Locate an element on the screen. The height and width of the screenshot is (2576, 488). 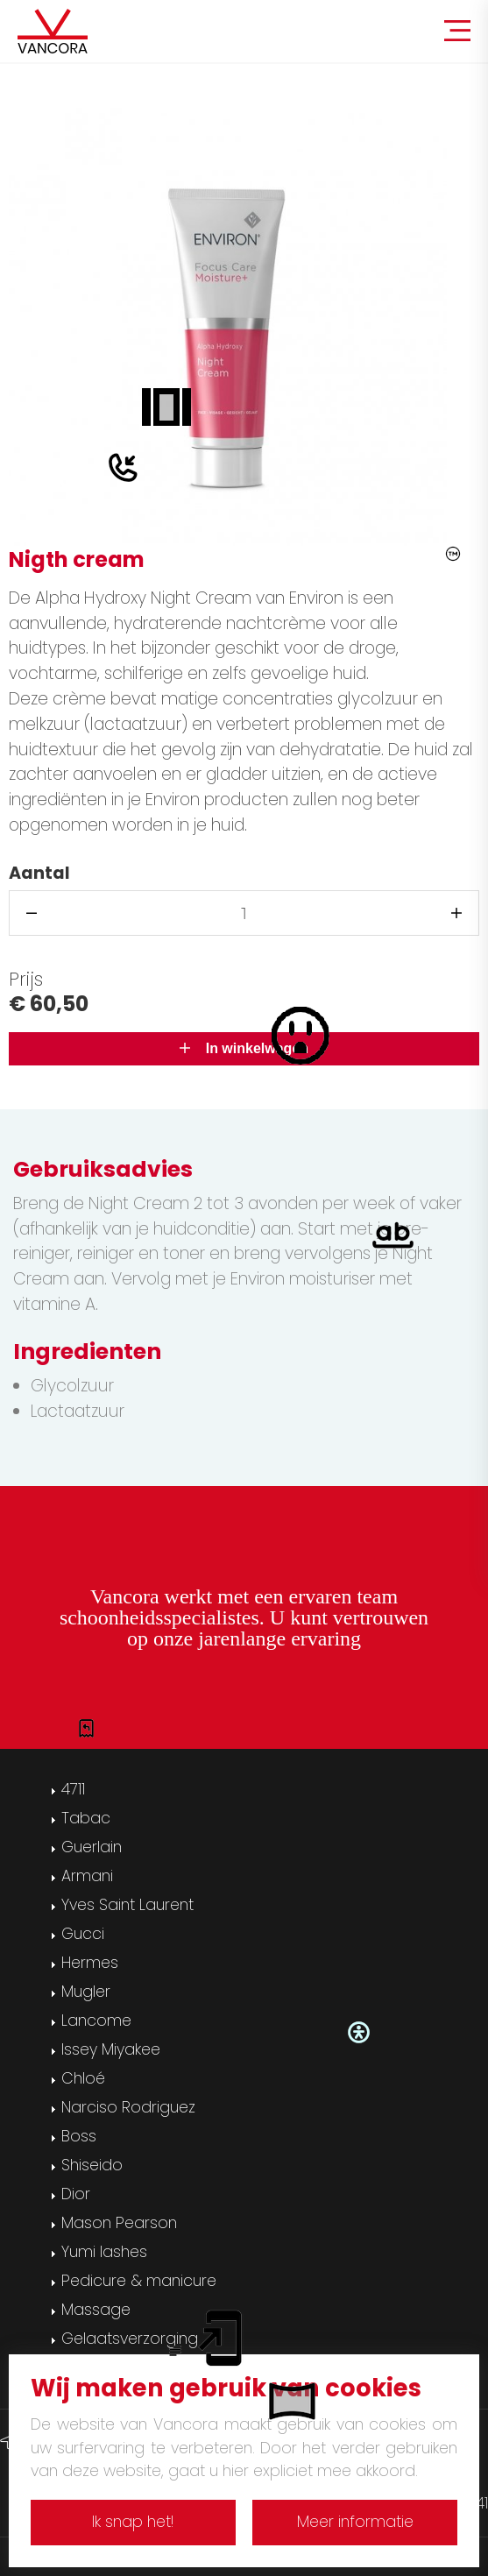
view user profile is located at coordinates (358, 2032).